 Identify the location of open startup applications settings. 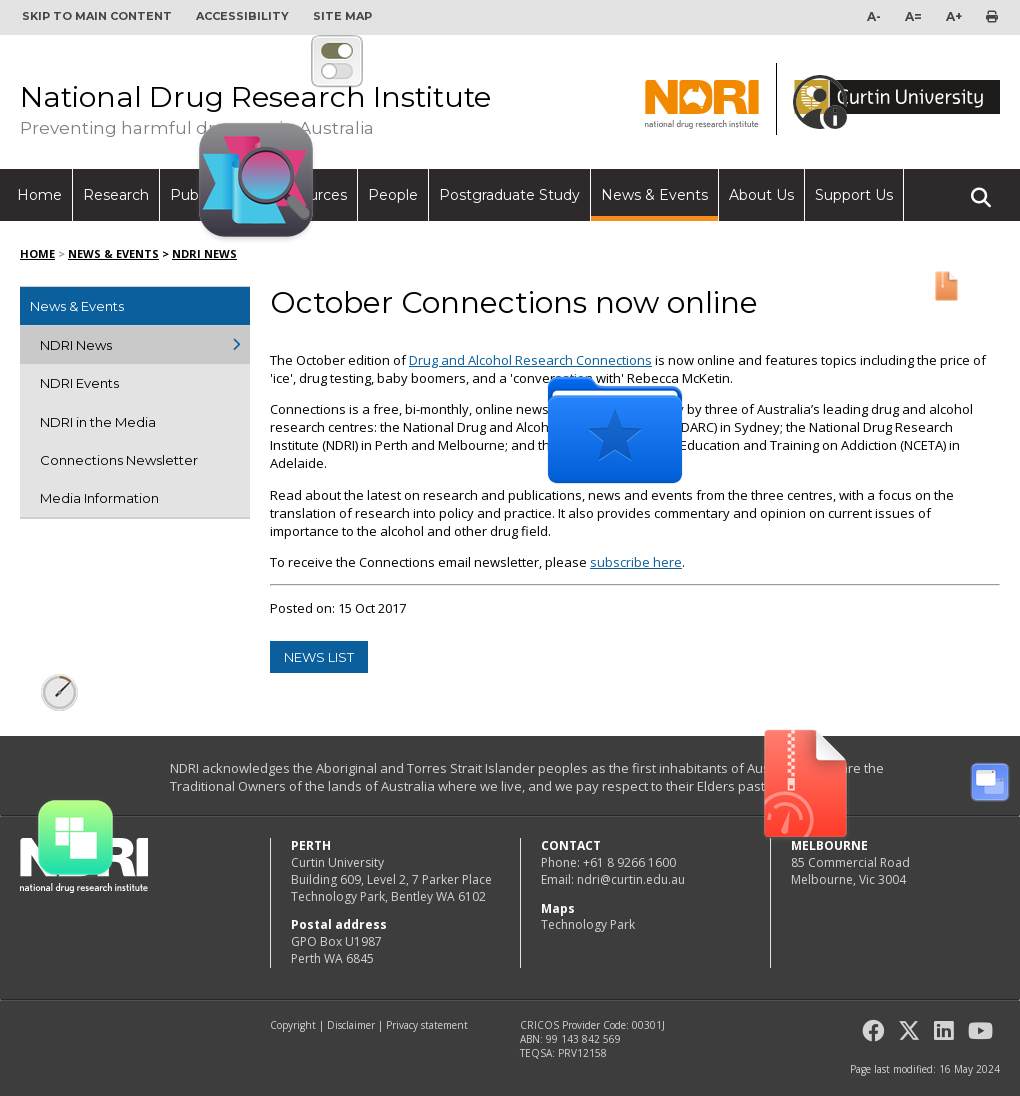
(990, 782).